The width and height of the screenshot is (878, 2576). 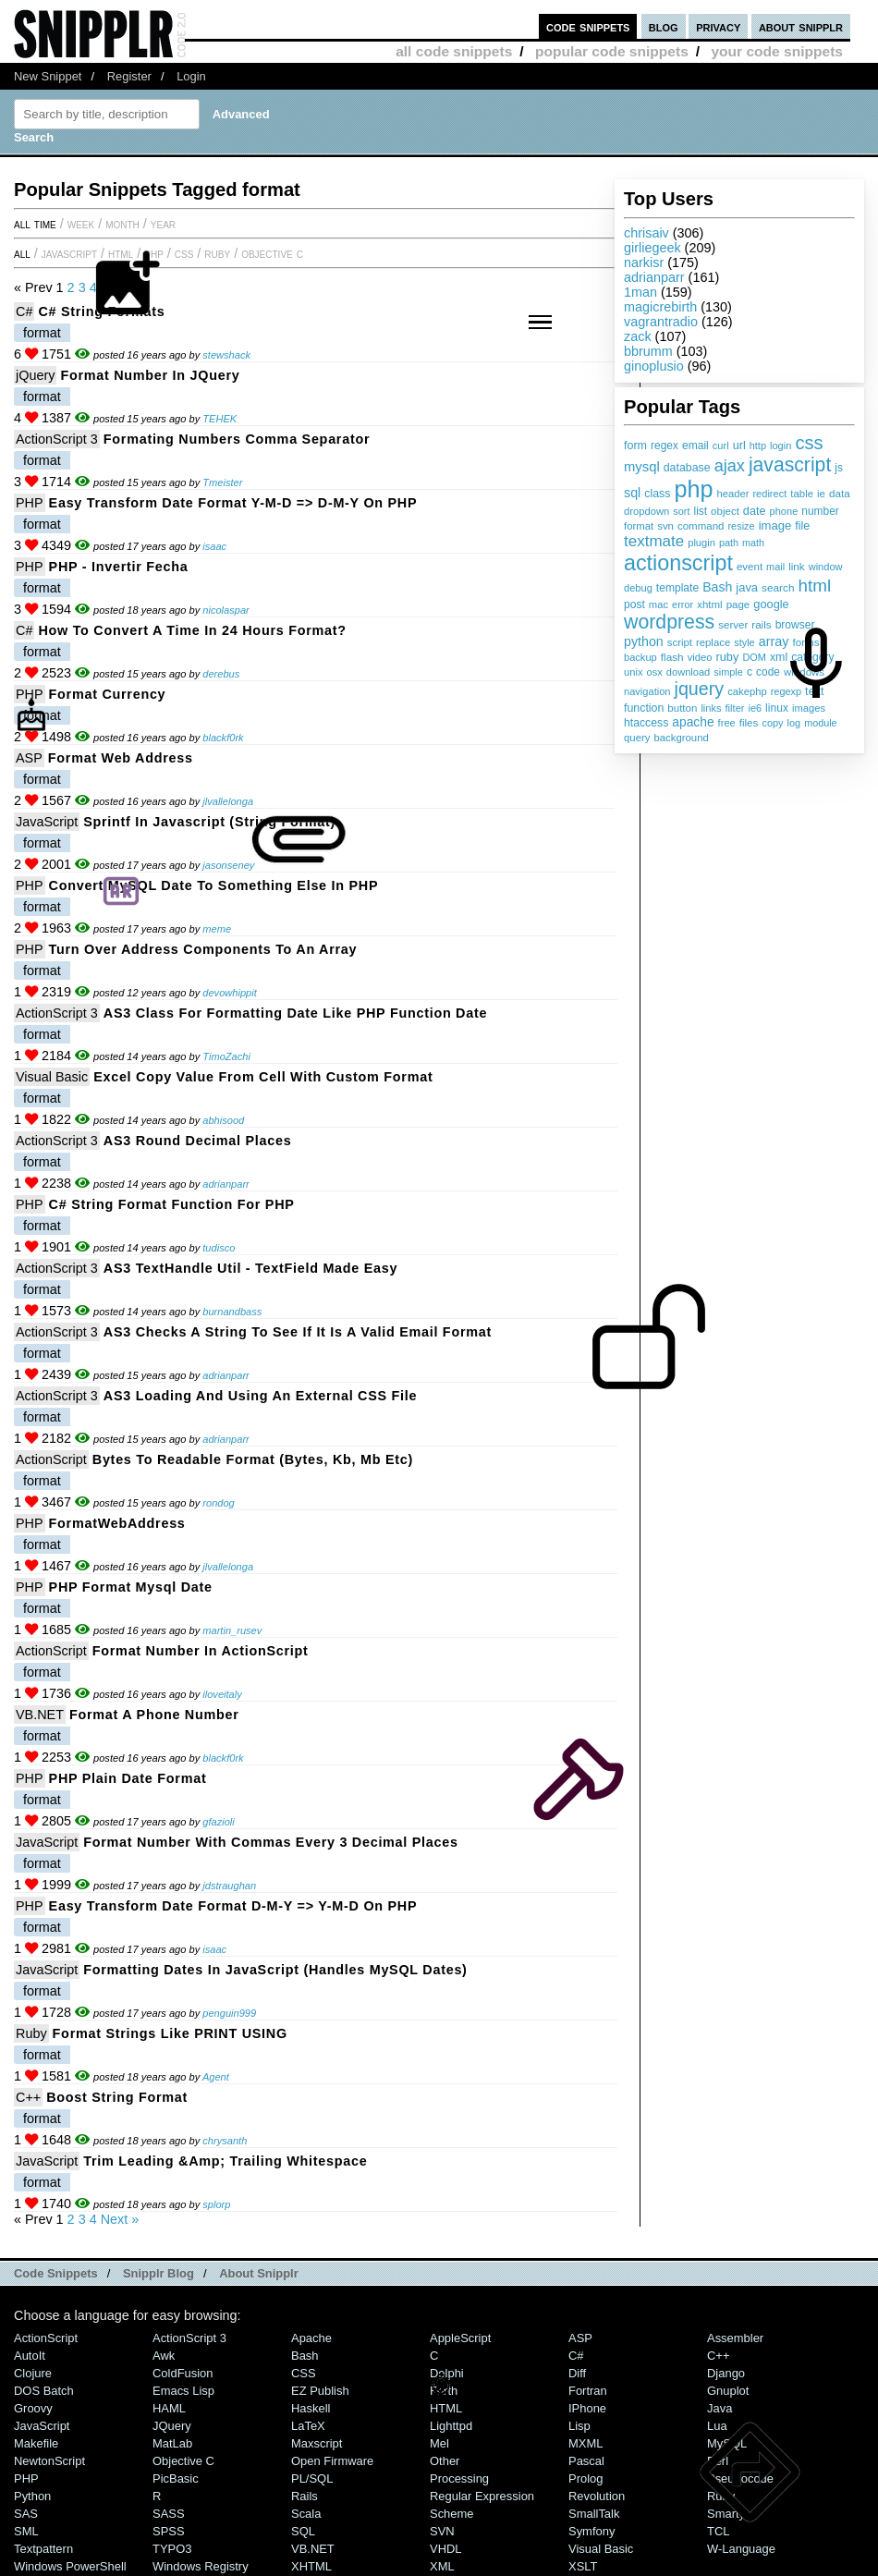 What do you see at coordinates (121, 891) in the screenshot?
I see `indicates augmented reality feature available` at bounding box center [121, 891].